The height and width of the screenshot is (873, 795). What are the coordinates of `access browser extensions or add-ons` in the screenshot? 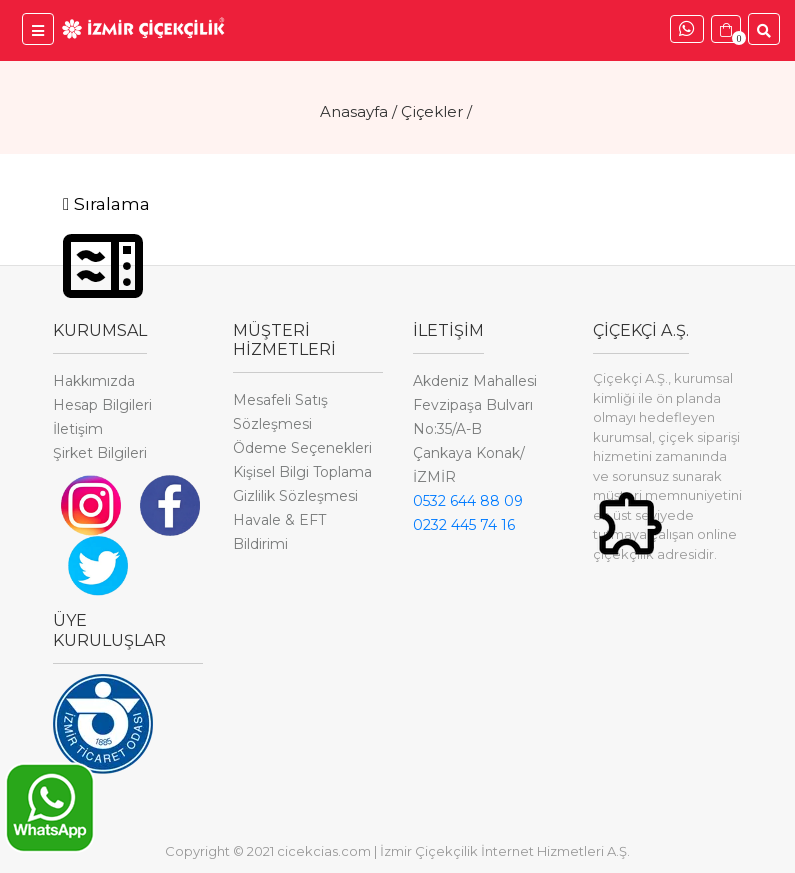 It's located at (631, 522).